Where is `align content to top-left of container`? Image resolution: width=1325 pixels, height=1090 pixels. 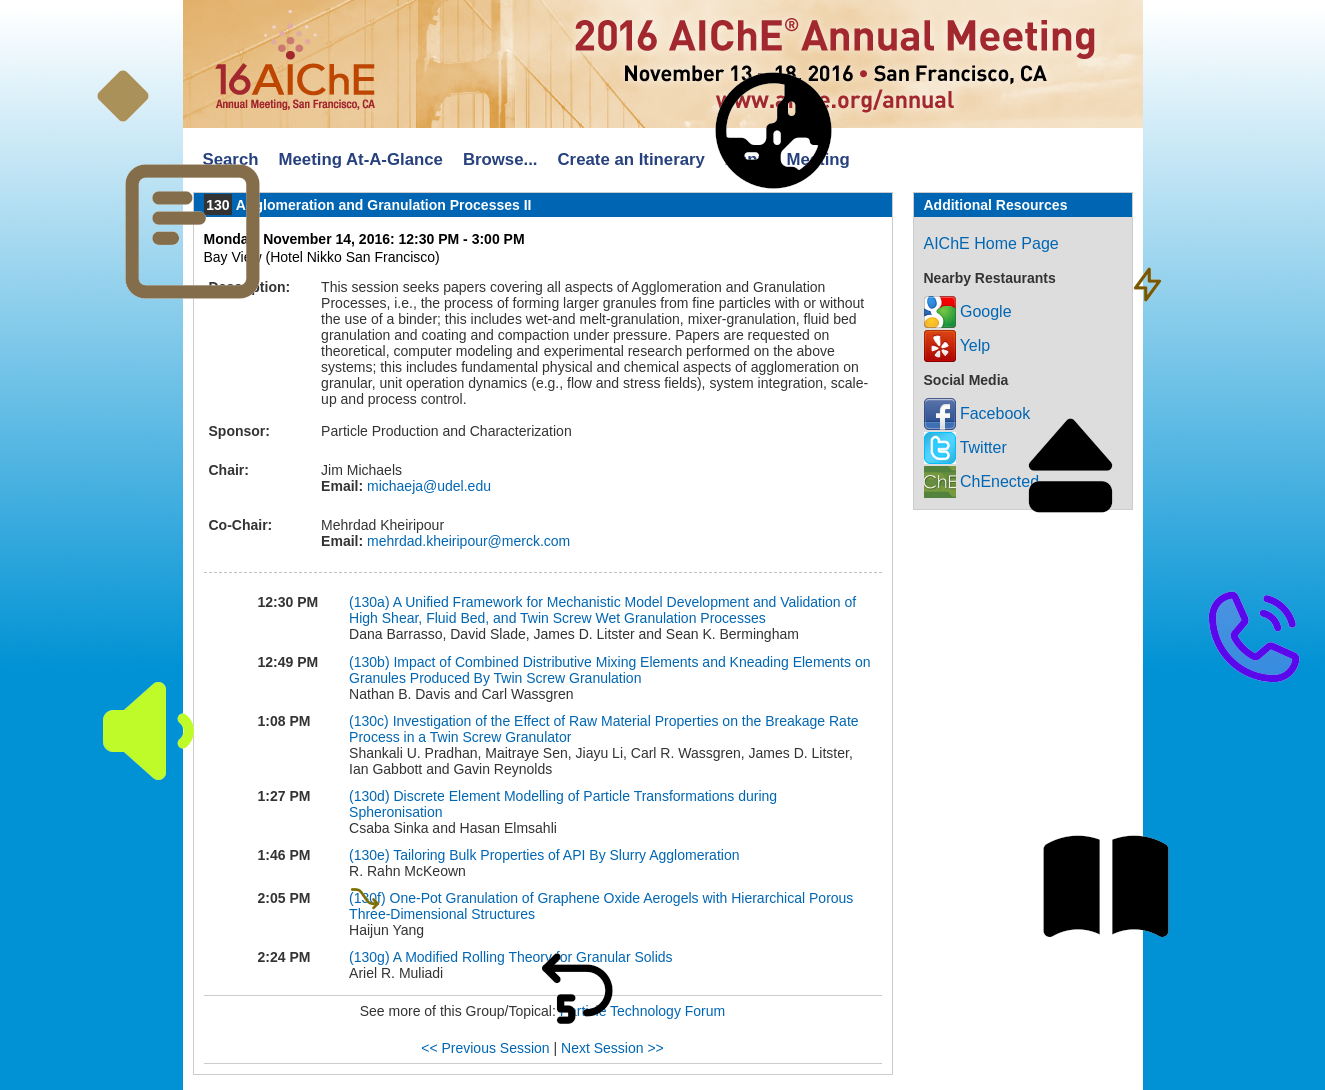
align content to top-left of container is located at coordinates (192, 231).